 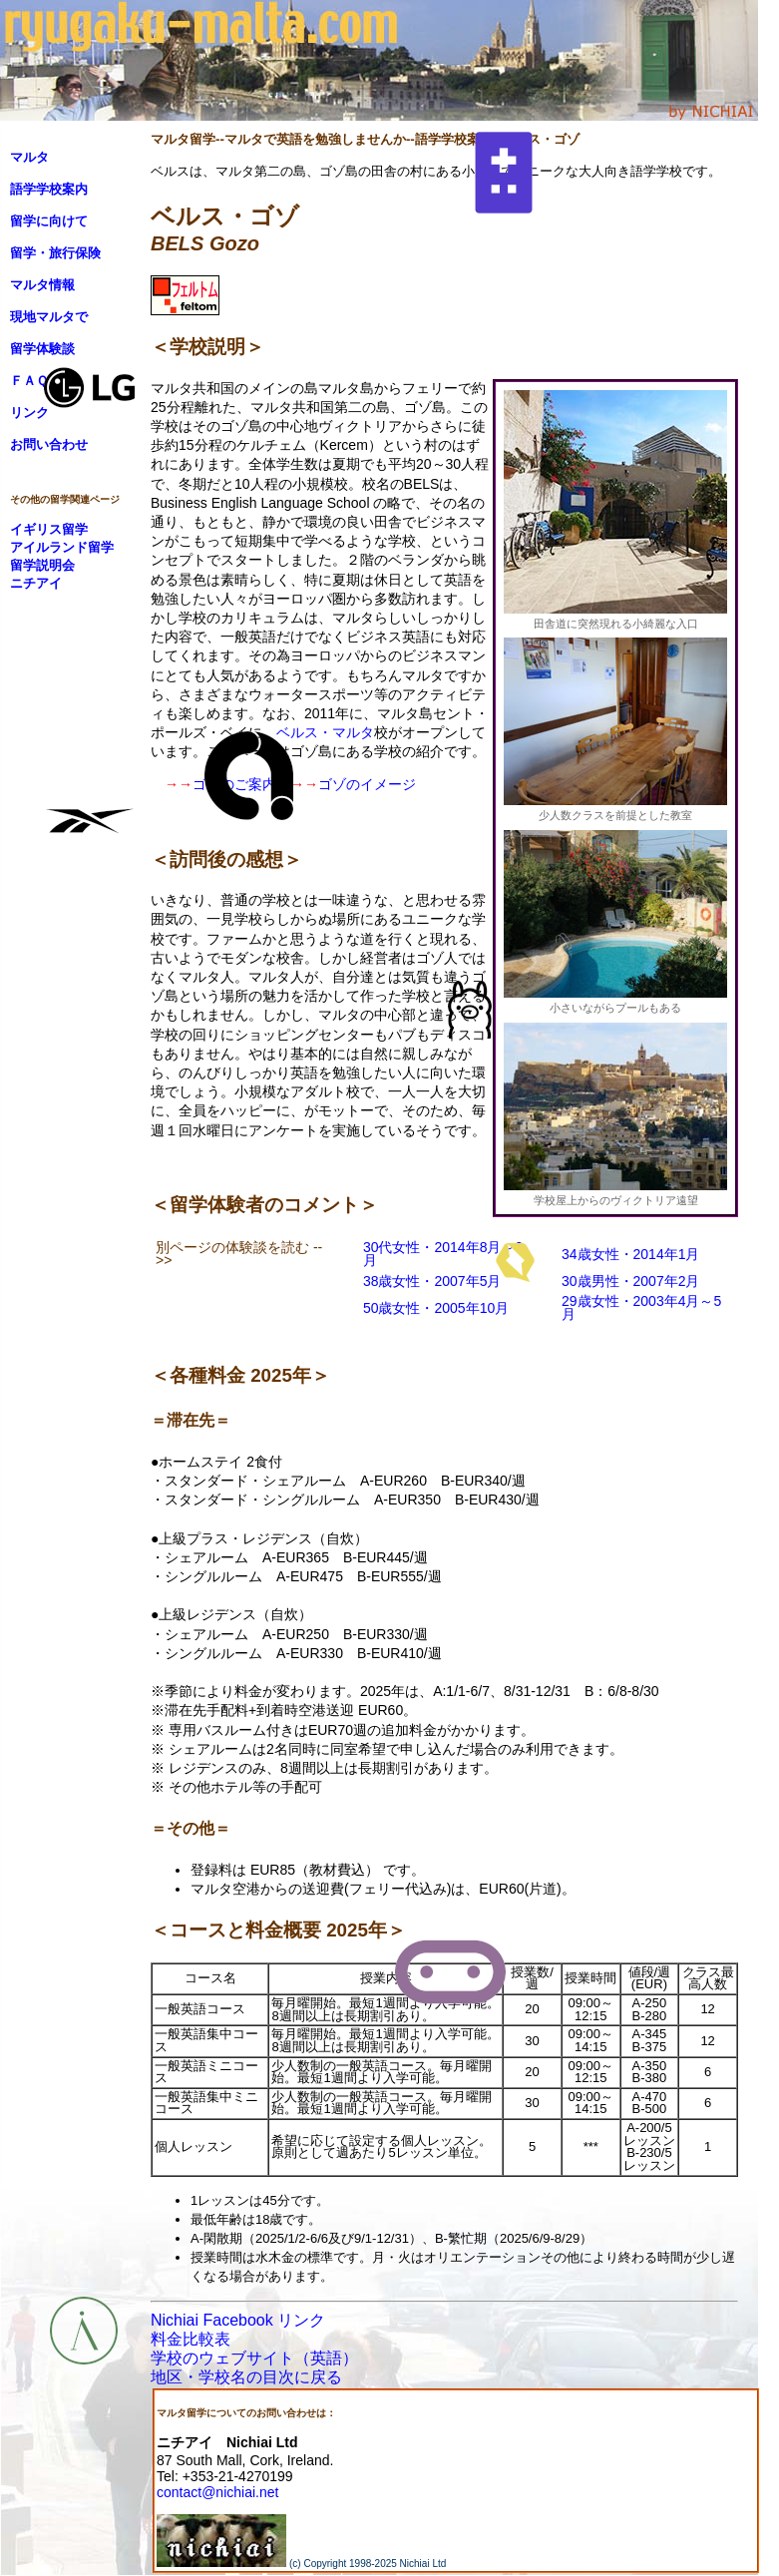 What do you see at coordinates (84, 2331) in the screenshot?
I see `open invidious, a privacy-focused youtube frontend` at bounding box center [84, 2331].